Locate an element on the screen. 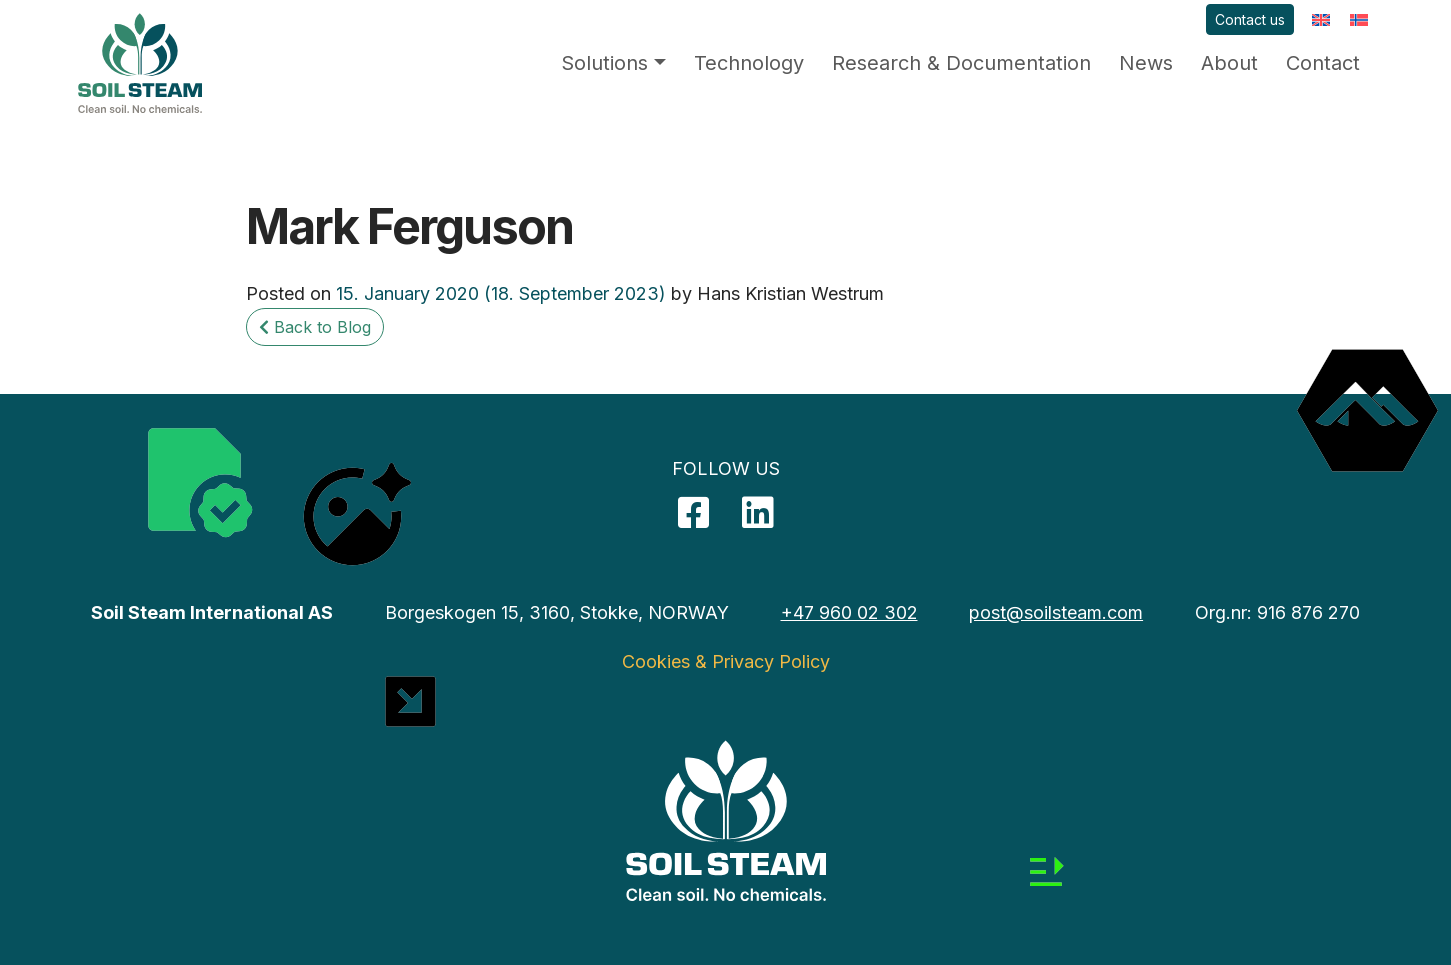 The image size is (1451, 965). view verified contract or document is located at coordinates (194, 479).